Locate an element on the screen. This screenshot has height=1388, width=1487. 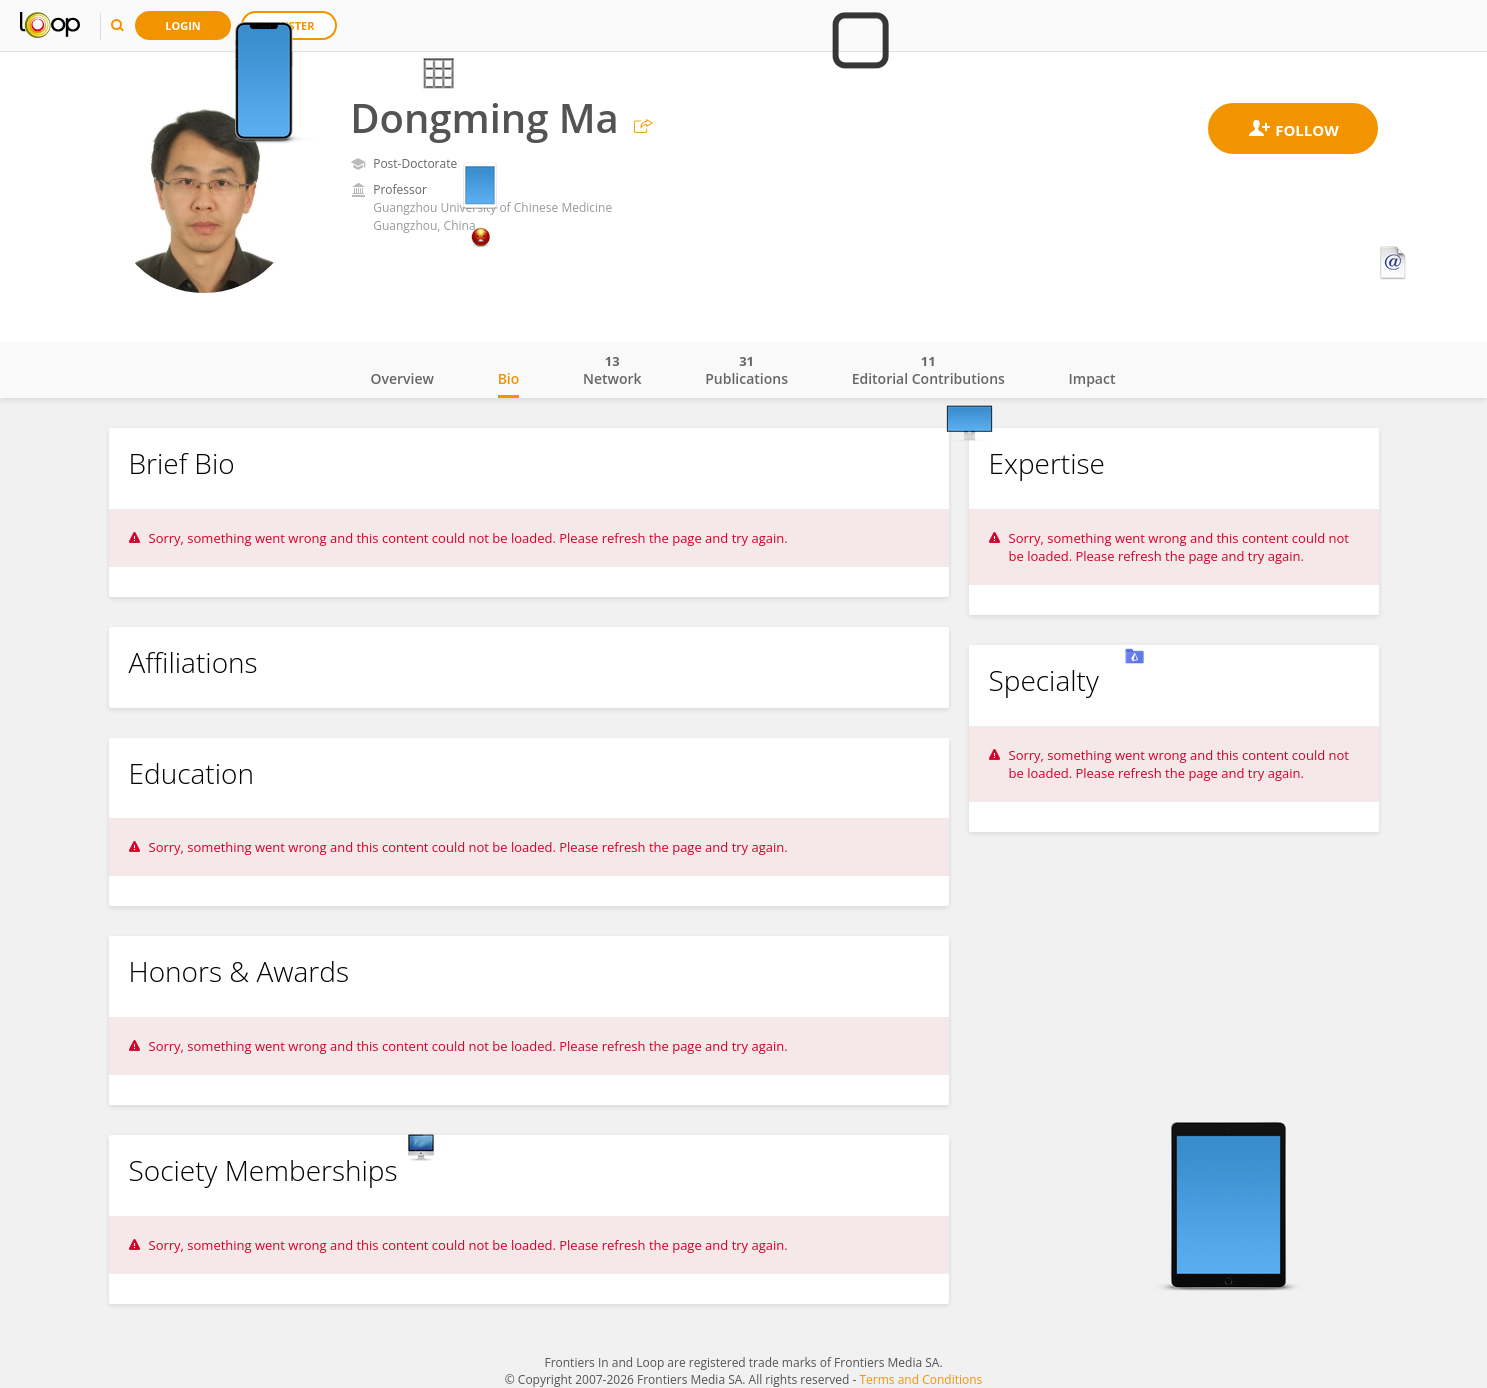
access your saved web bookmarks is located at coordinates (1393, 263).